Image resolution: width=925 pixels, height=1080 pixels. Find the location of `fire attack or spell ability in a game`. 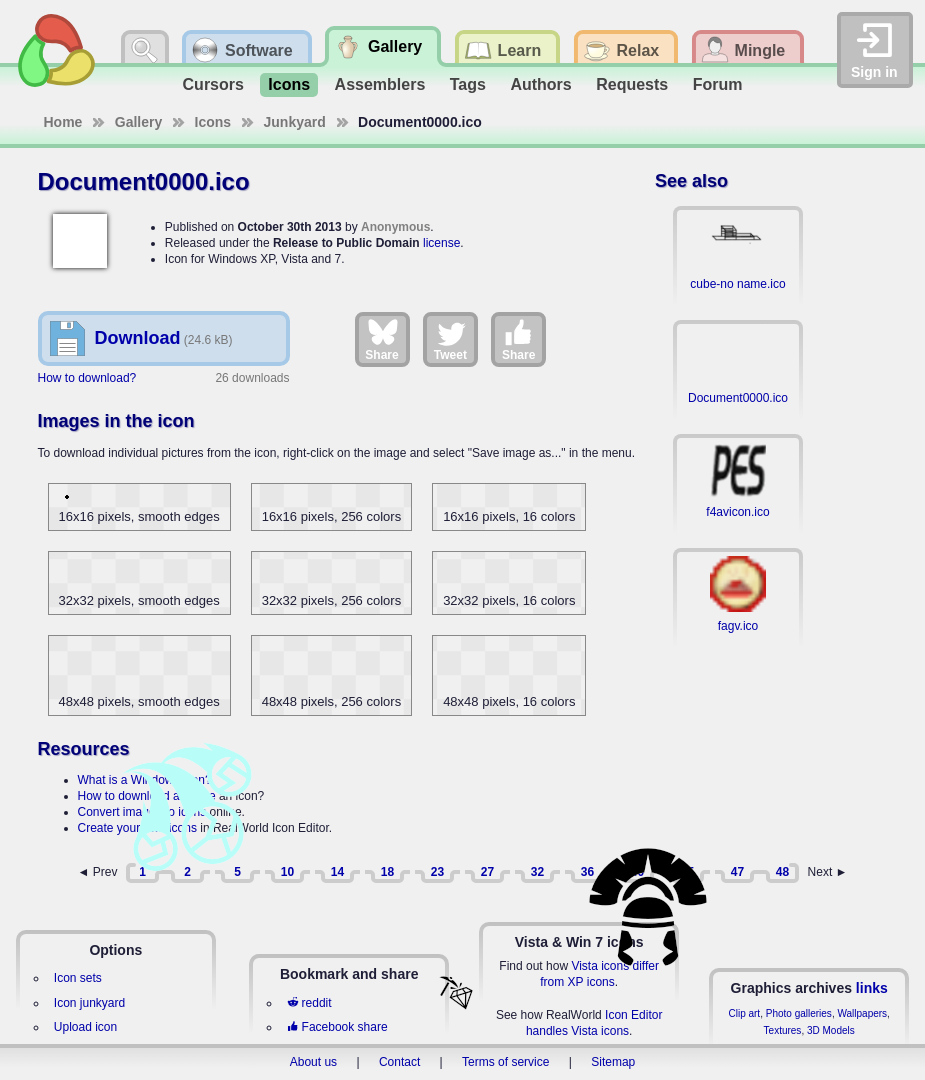

fire attack or spell ability in a game is located at coordinates (184, 805).